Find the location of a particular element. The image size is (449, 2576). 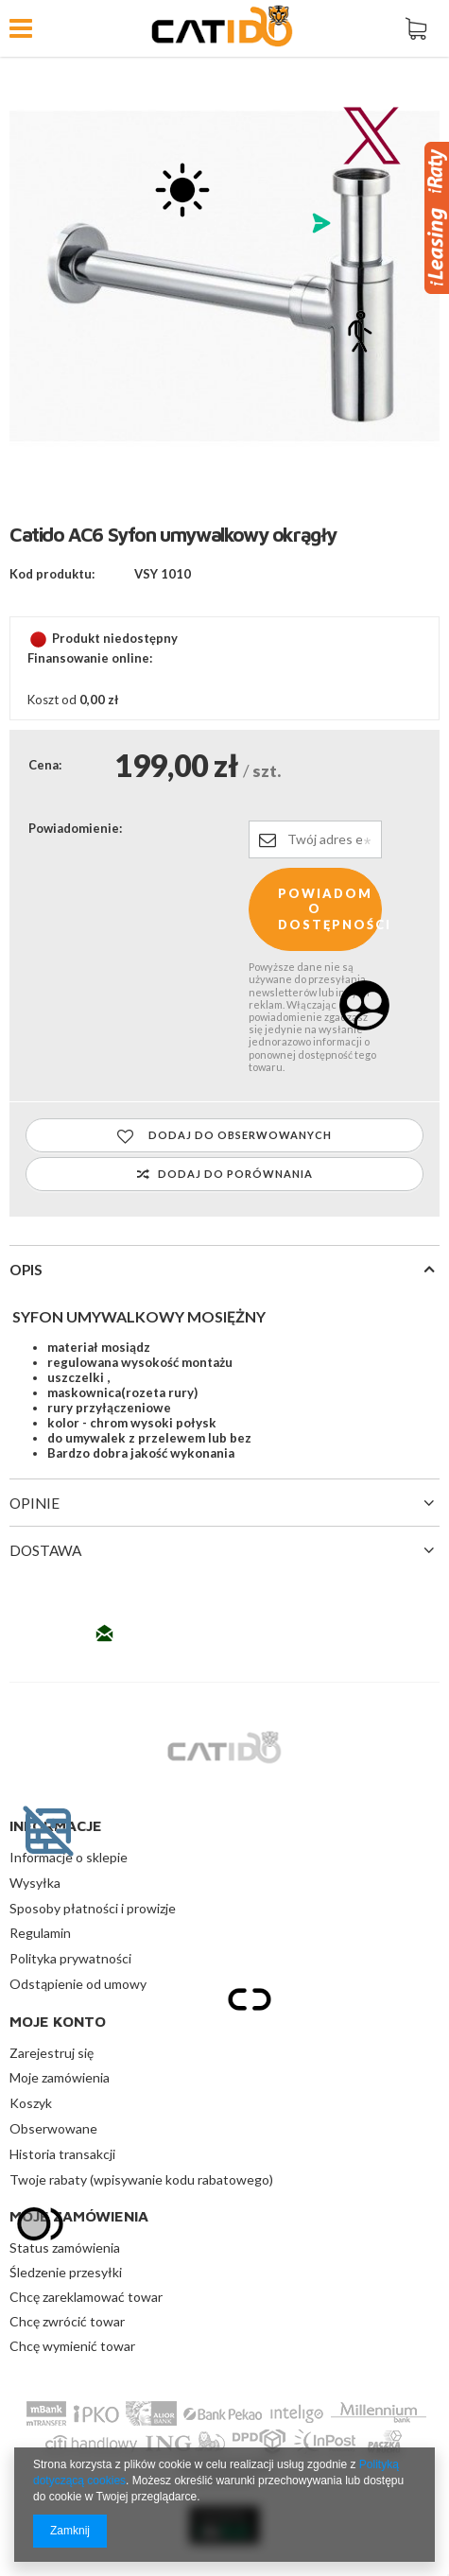

select walking directions is located at coordinates (360, 331).